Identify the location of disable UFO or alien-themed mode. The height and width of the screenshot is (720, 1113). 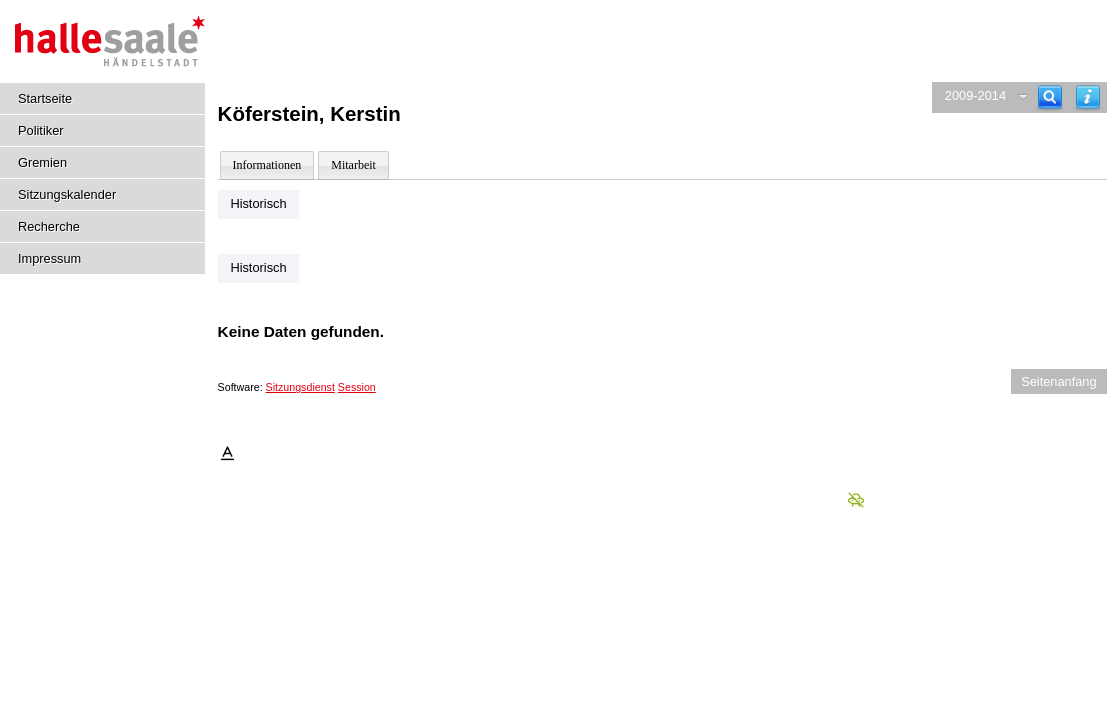
(856, 500).